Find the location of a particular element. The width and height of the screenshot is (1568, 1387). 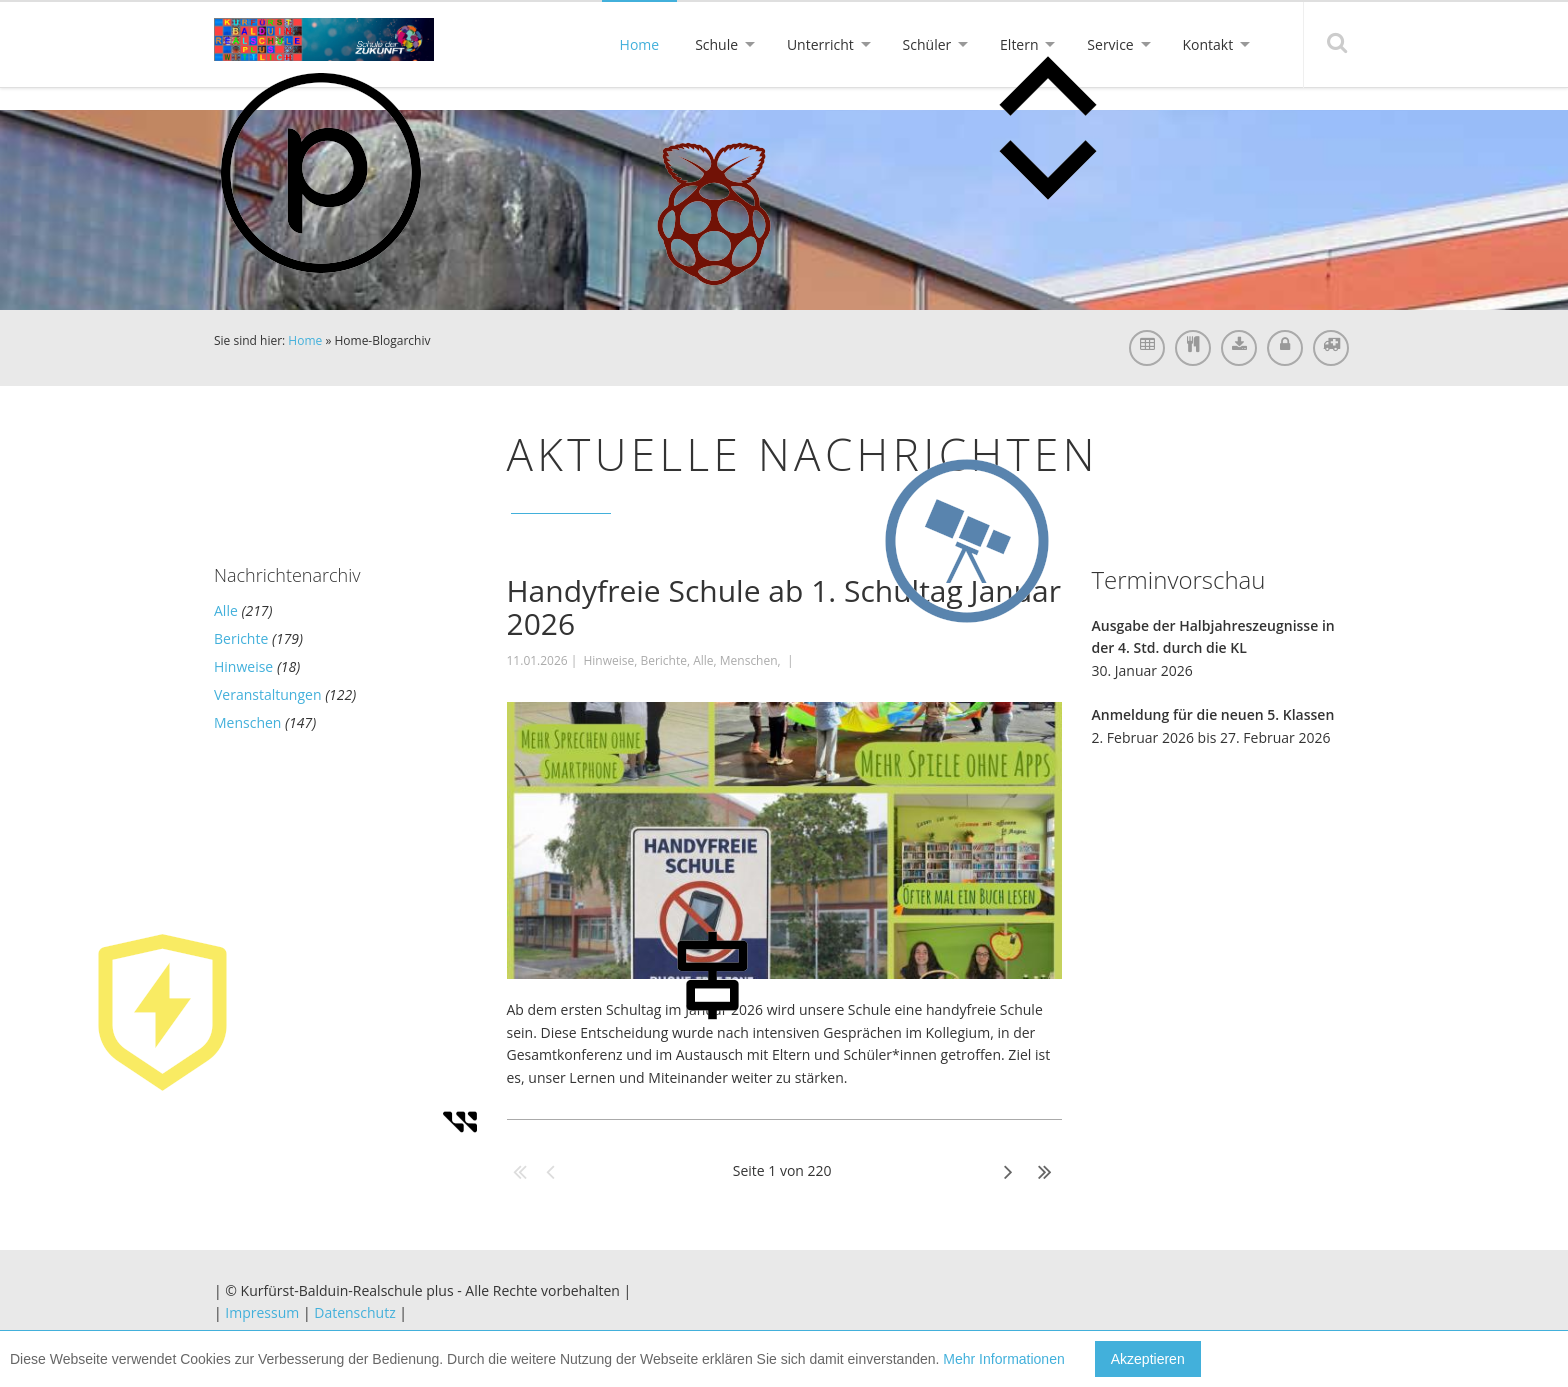

expand or collapse content vertically is located at coordinates (1048, 128).